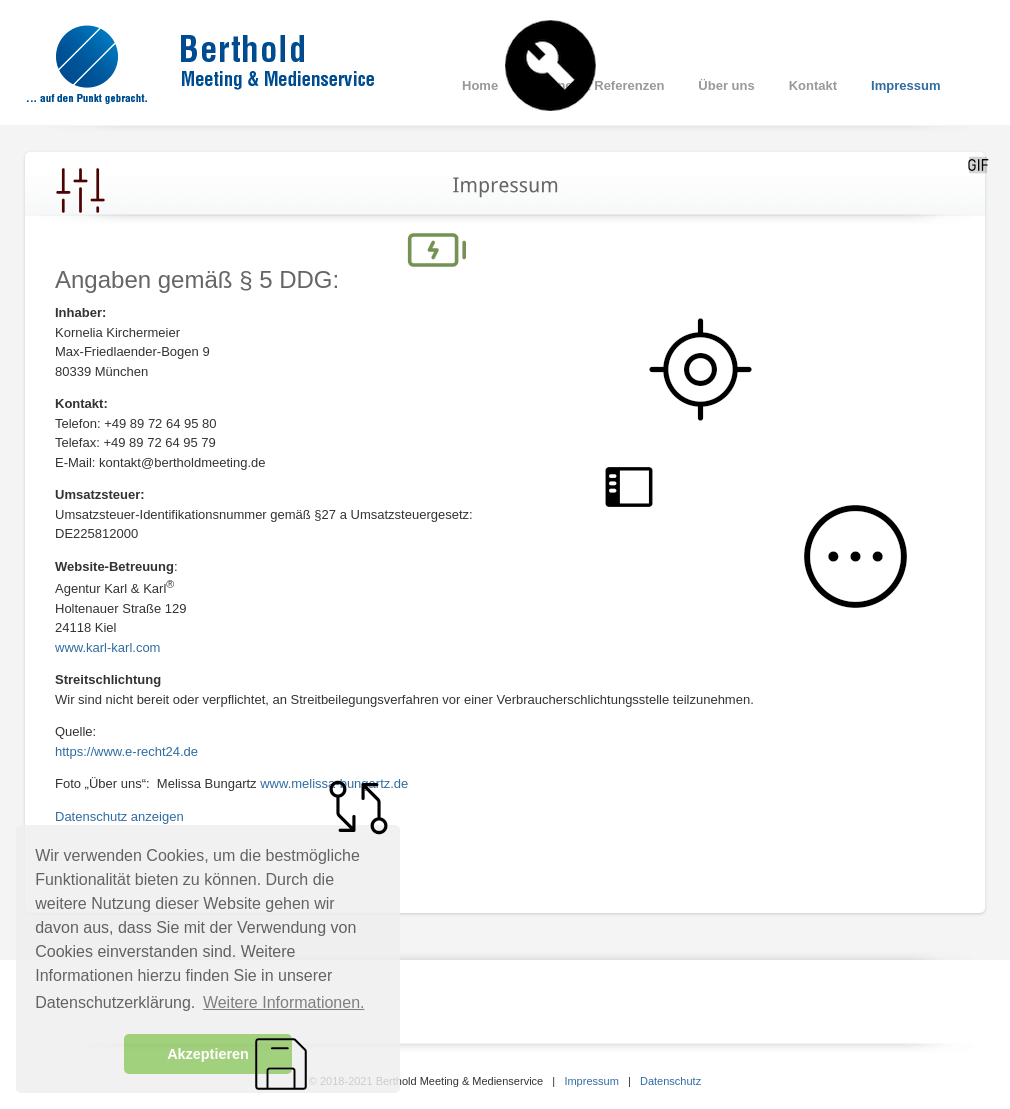 This screenshot has width=1010, height=1109. What do you see at coordinates (855, 556) in the screenshot?
I see `open more options menu` at bounding box center [855, 556].